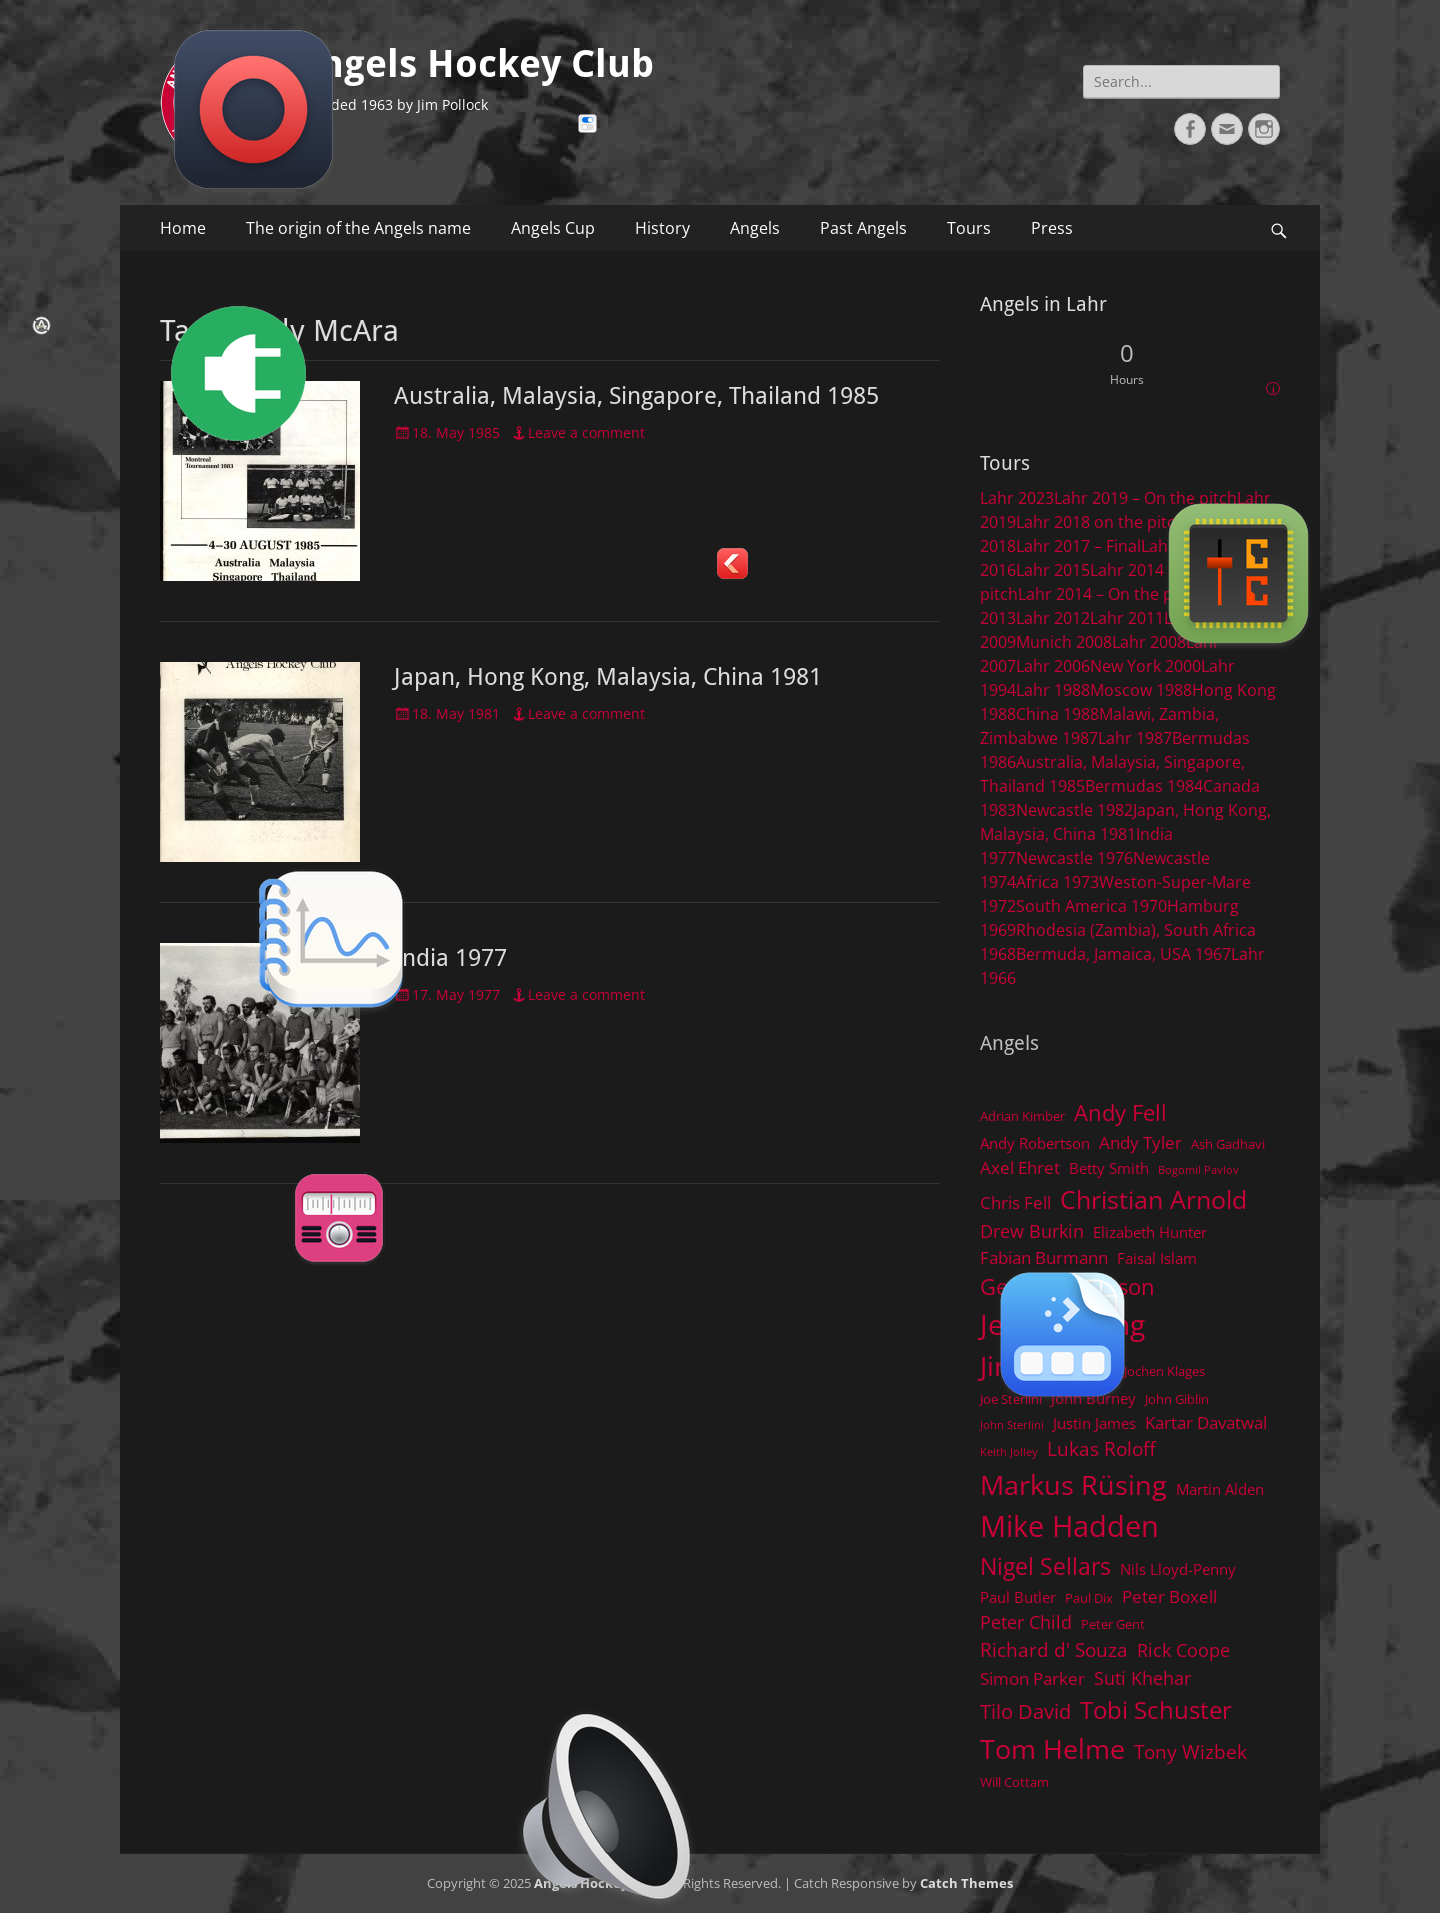  I want to click on open the software updater application, so click(41, 325).